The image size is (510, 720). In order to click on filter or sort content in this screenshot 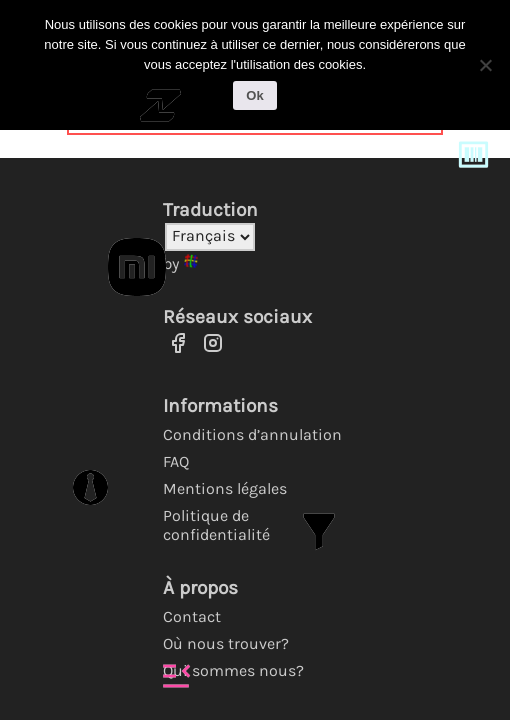, I will do `click(319, 531)`.